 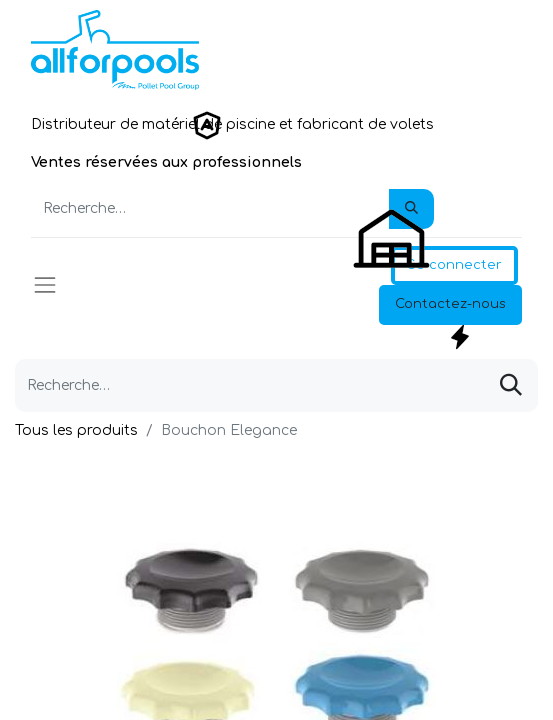 What do you see at coordinates (207, 125) in the screenshot?
I see `Angular framework logo` at bounding box center [207, 125].